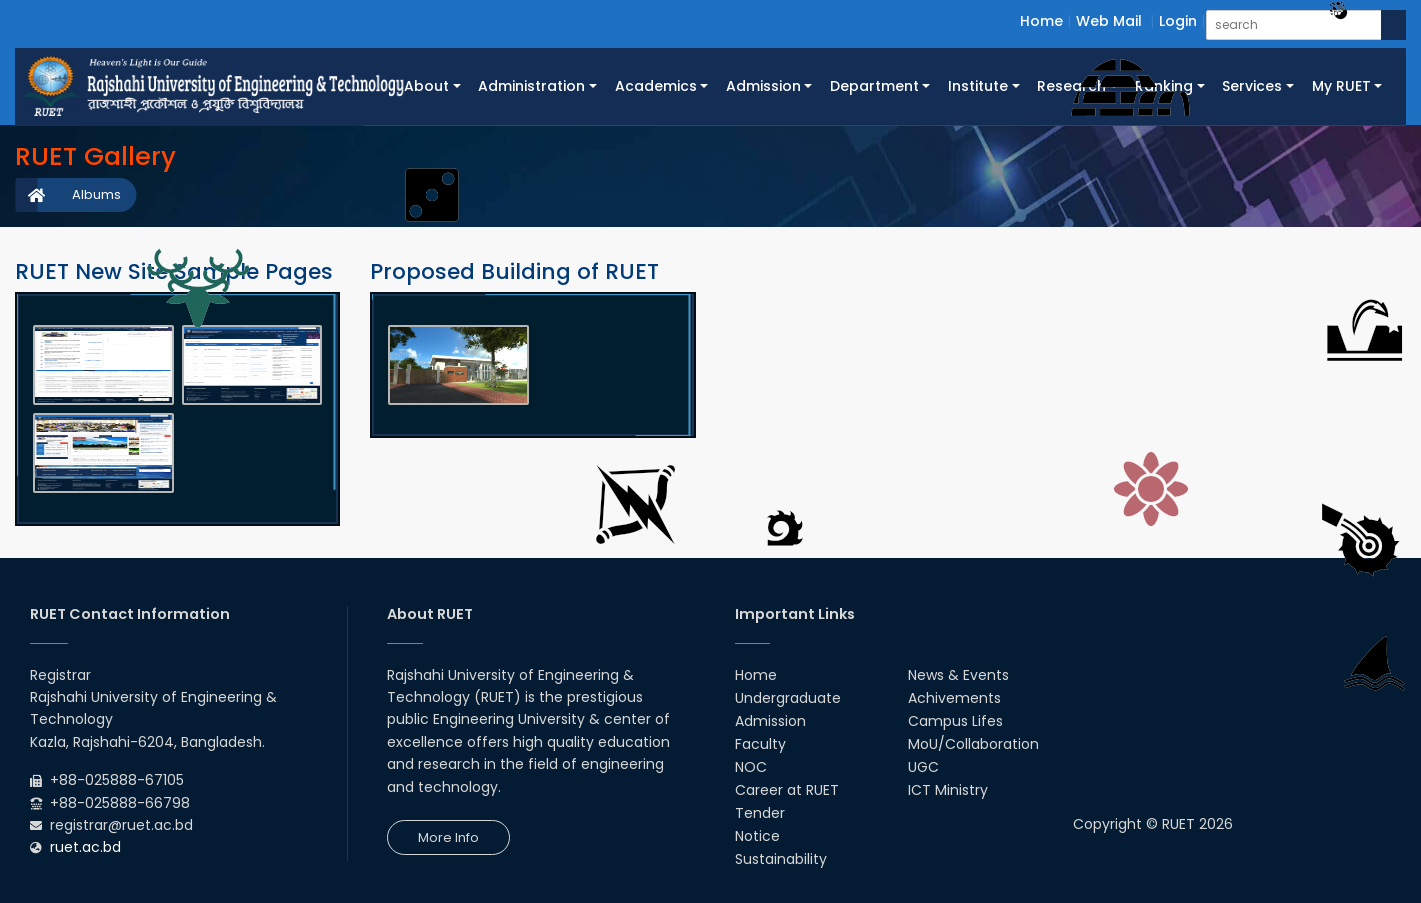 This screenshot has height=903, width=1421. Describe the element at coordinates (785, 528) in the screenshot. I see `represents a nature or plant-based ability in a game` at that location.